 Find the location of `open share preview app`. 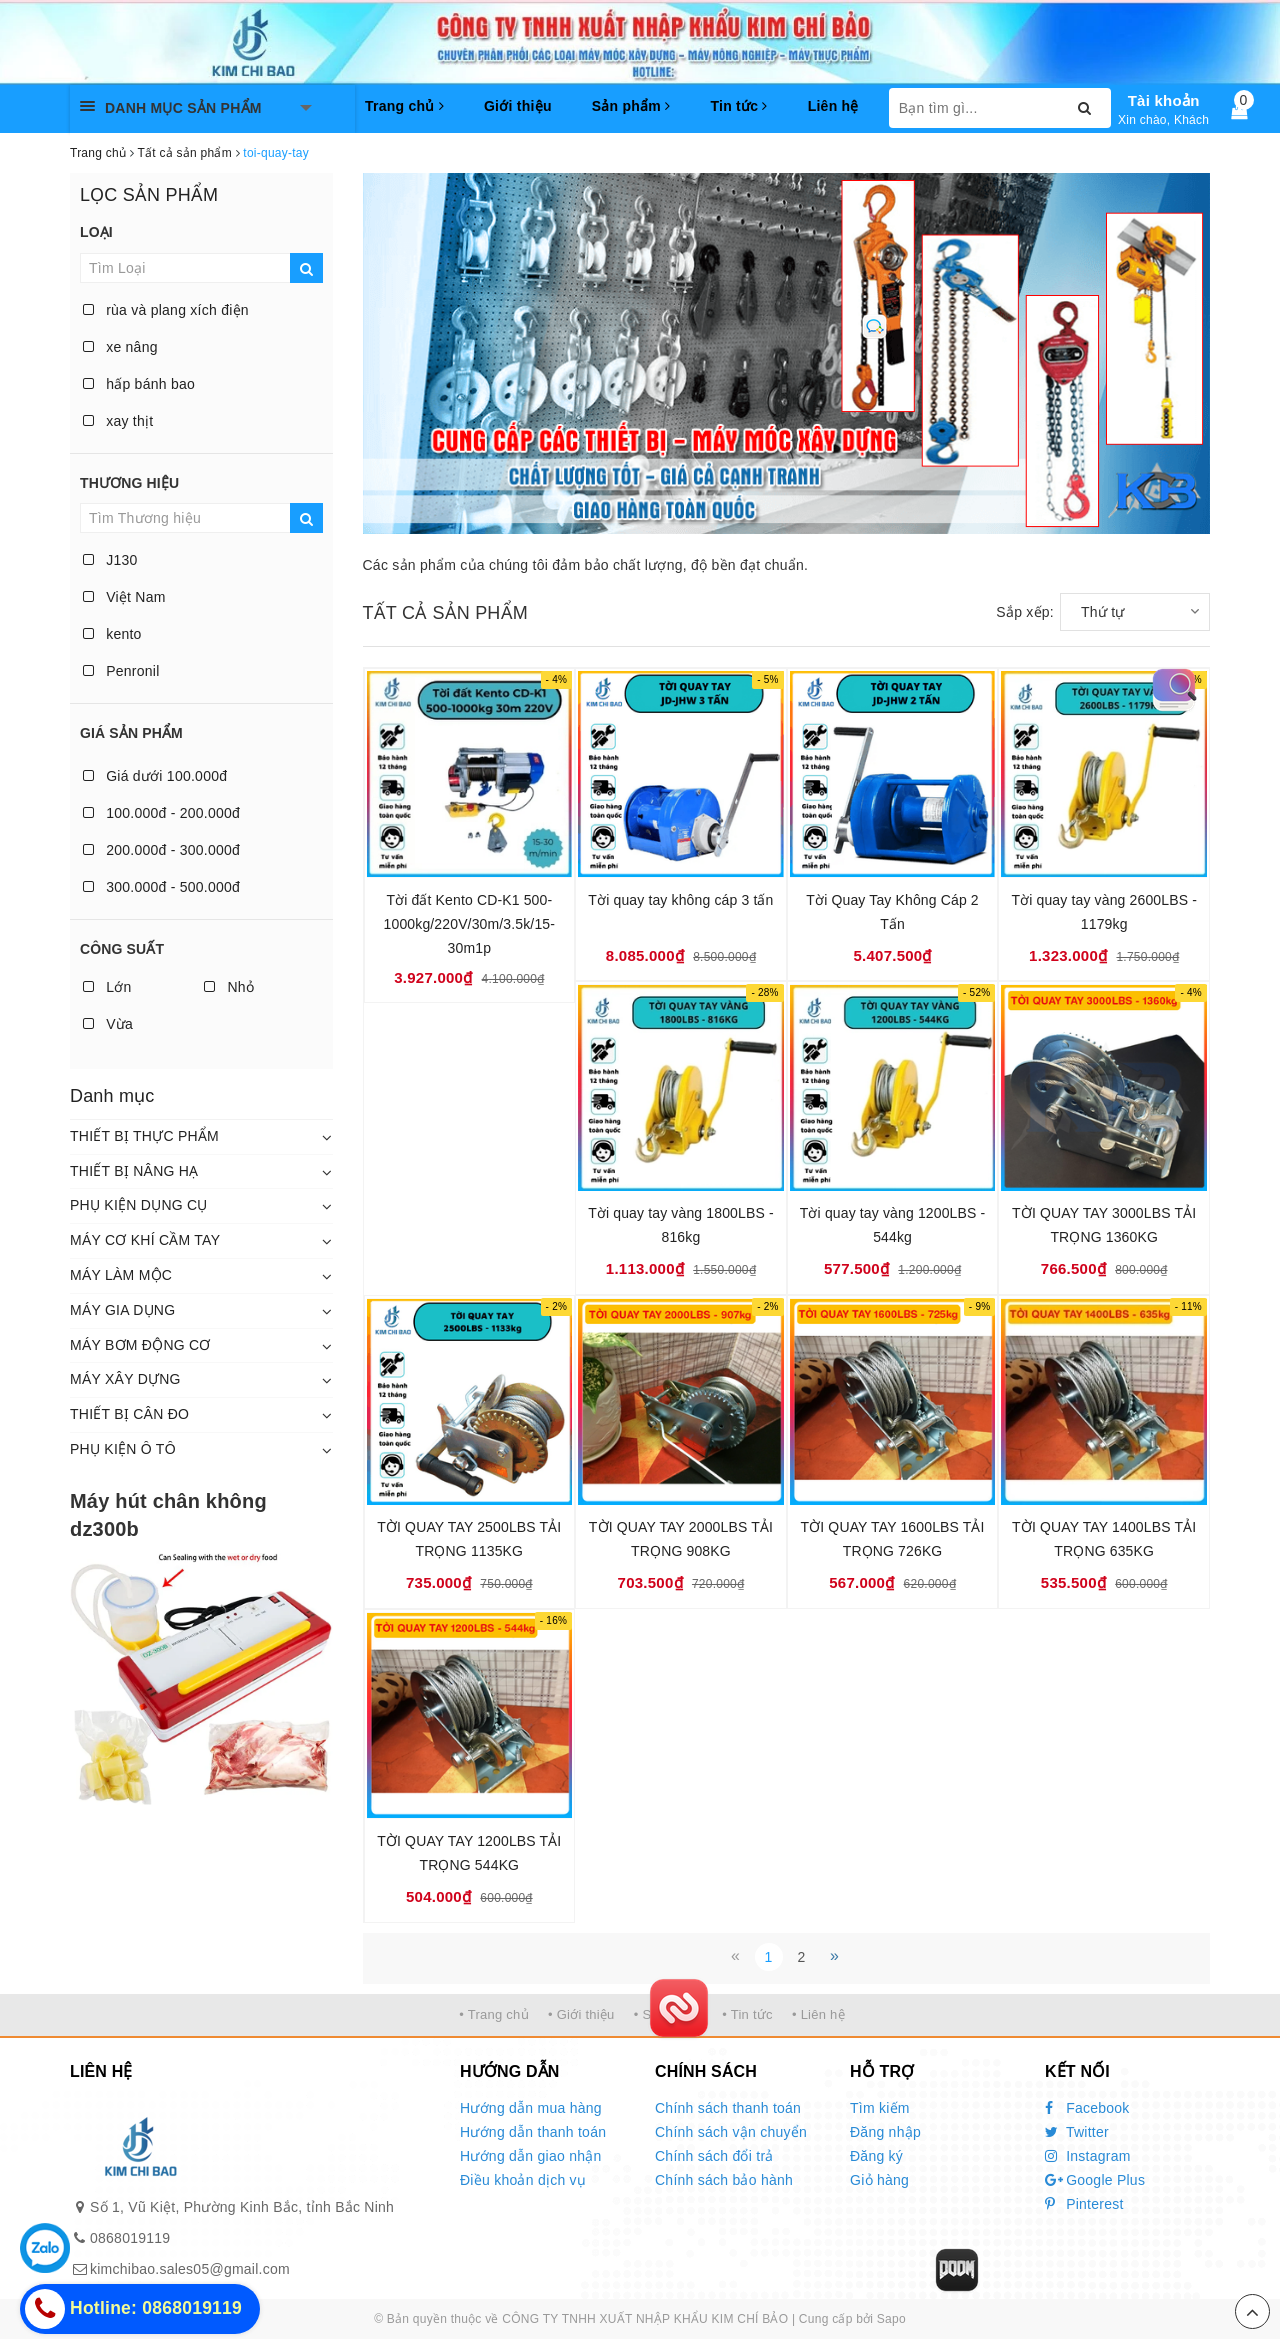

open share preview app is located at coordinates (1174, 690).